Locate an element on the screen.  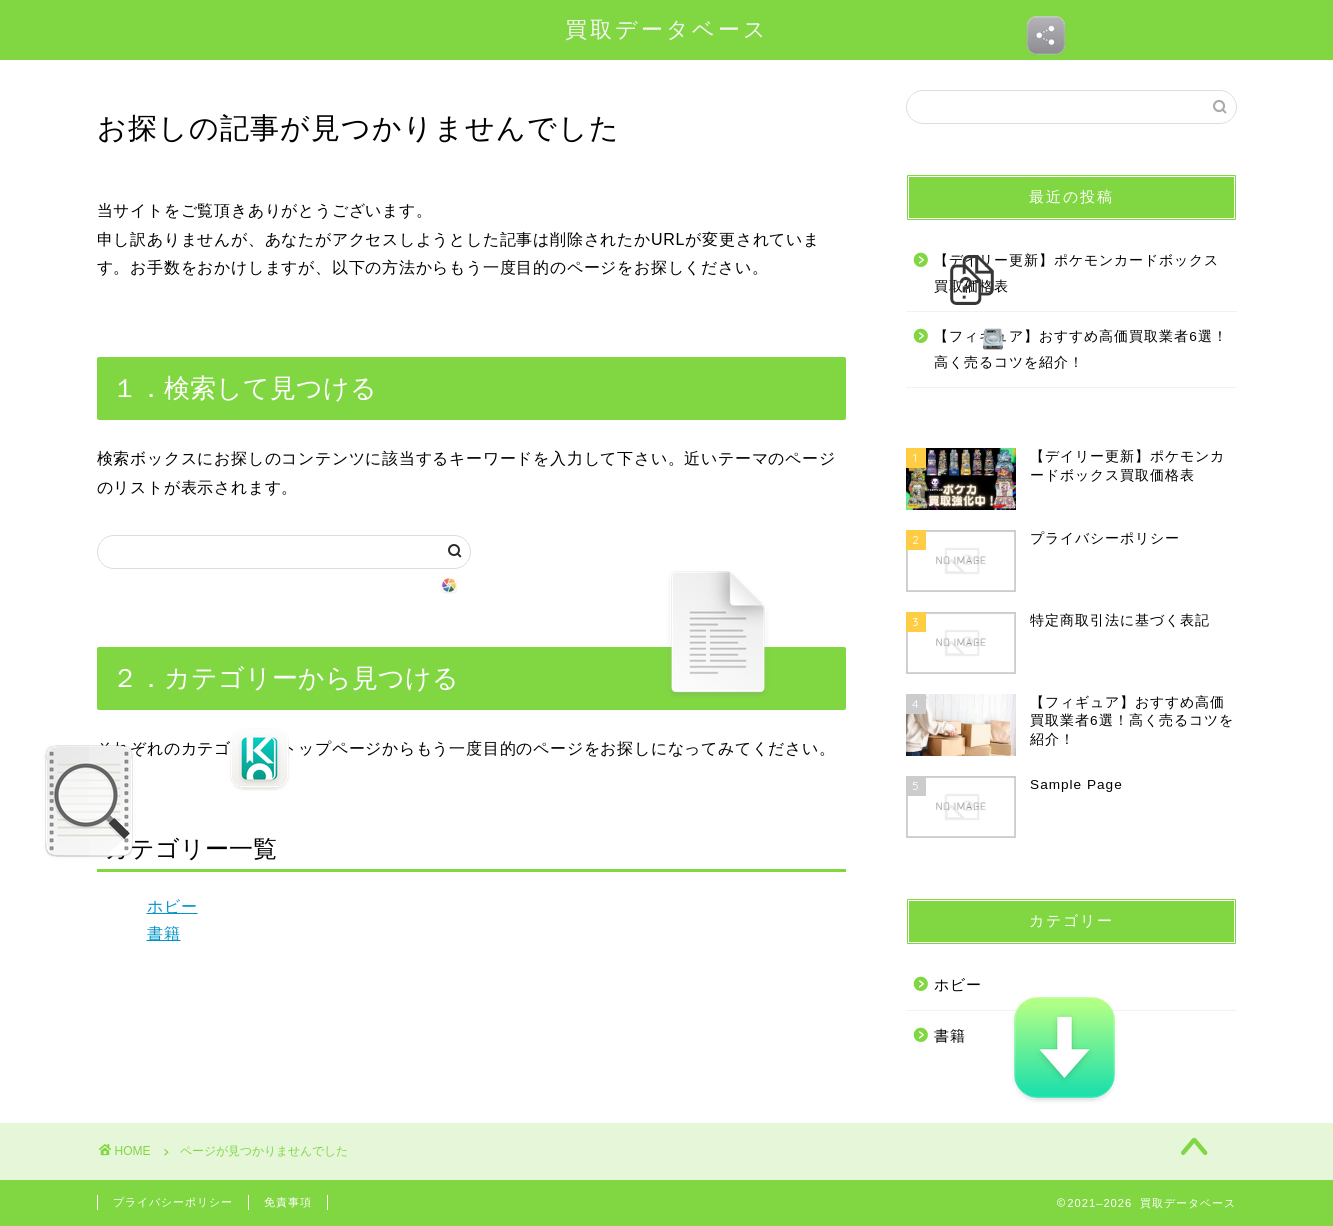
open network sharing preferences is located at coordinates (1046, 36).